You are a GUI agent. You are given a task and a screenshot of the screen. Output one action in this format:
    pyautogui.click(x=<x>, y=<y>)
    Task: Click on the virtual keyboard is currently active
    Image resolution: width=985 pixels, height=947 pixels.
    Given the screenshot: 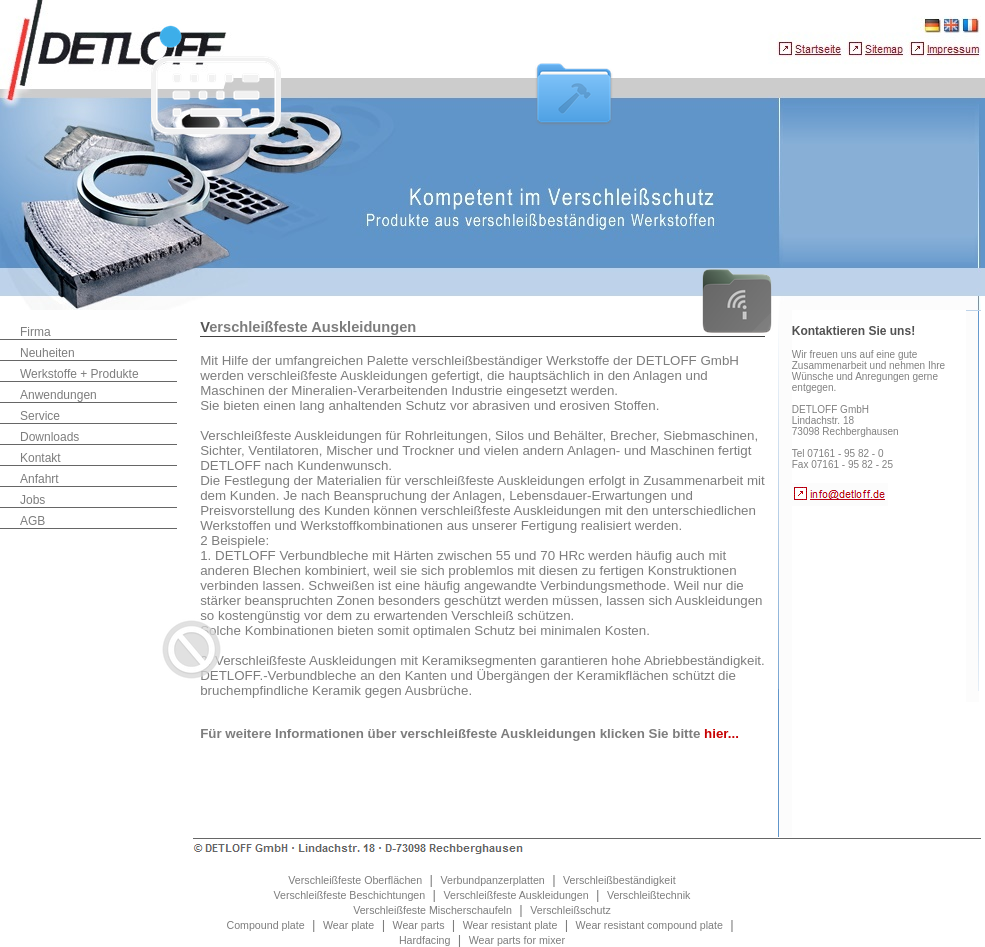 What is the action you would take?
    pyautogui.click(x=216, y=80)
    